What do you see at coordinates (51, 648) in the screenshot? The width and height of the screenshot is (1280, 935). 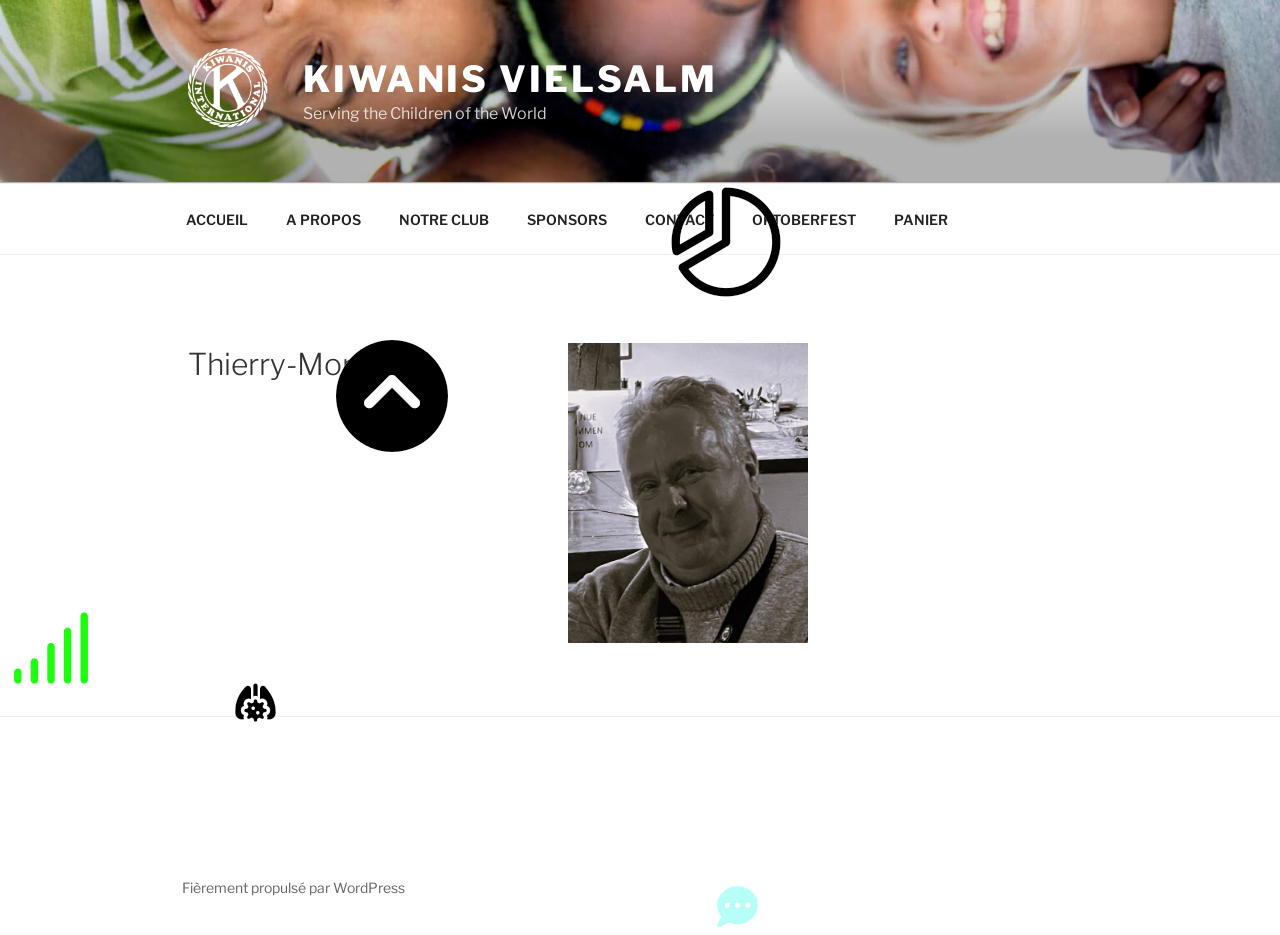 I see `indicates full signal strength` at bounding box center [51, 648].